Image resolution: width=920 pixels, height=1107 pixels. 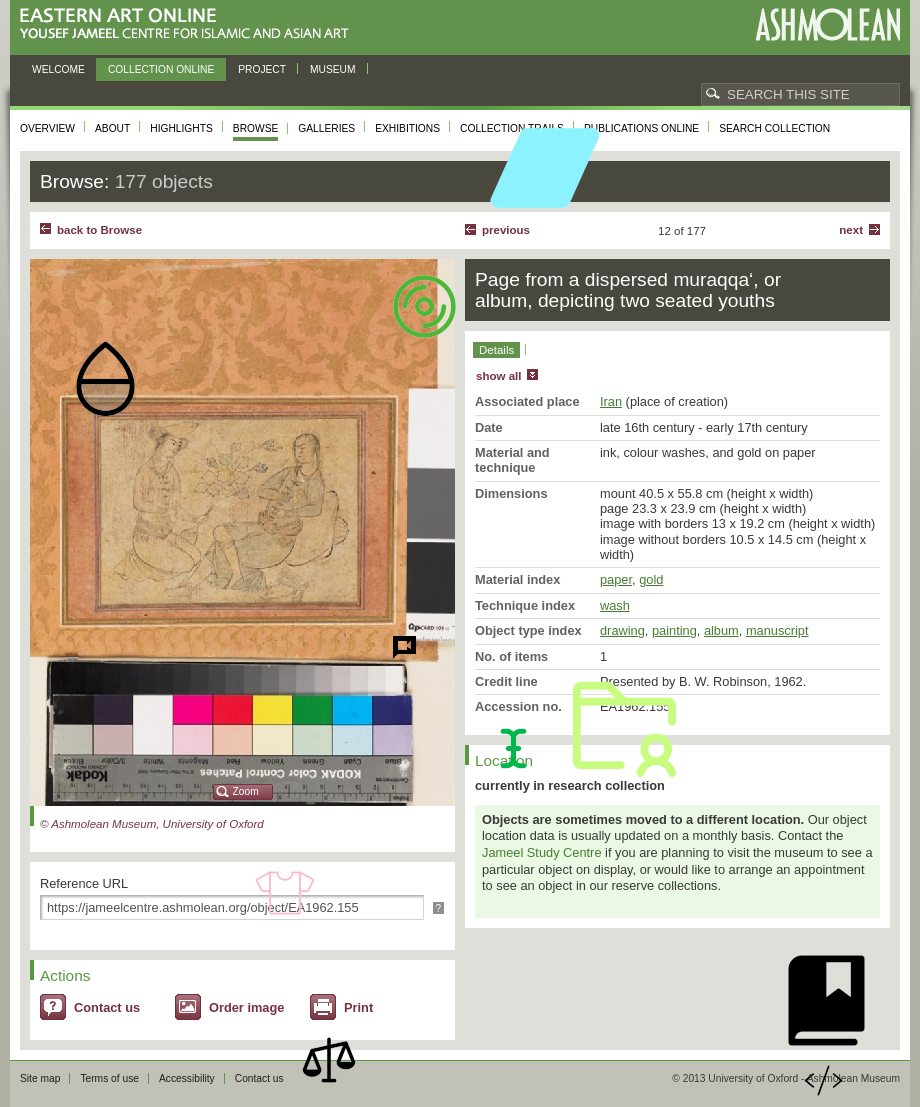 I want to click on compare items or options, so click(x=329, y=1060).